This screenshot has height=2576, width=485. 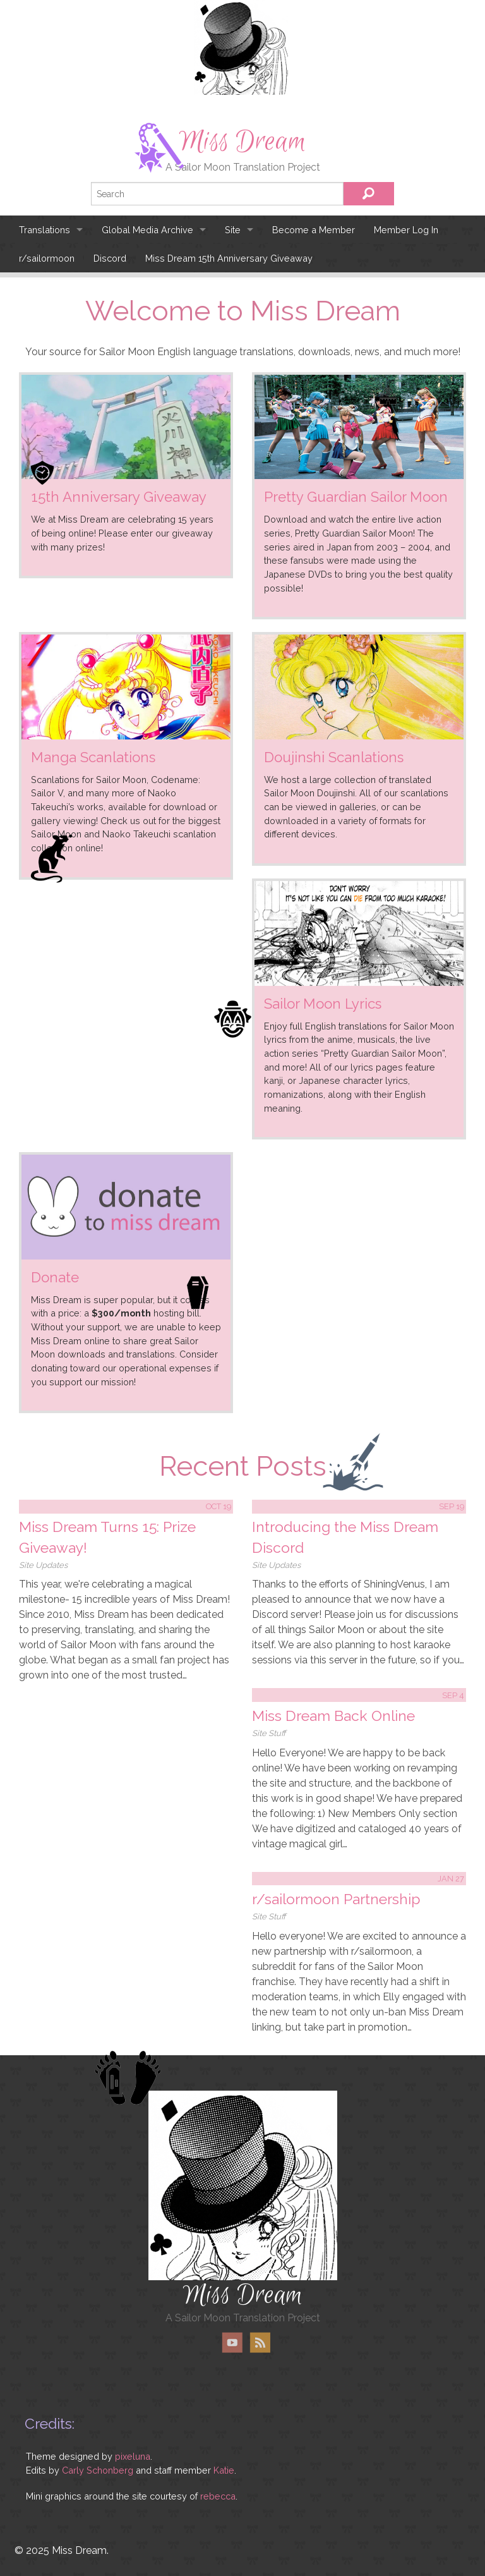 What do you see at coordinates (300, 643) in the screenshot?
I see `indicates an impossible object or paradox concept` at bounding box center [300, 643].